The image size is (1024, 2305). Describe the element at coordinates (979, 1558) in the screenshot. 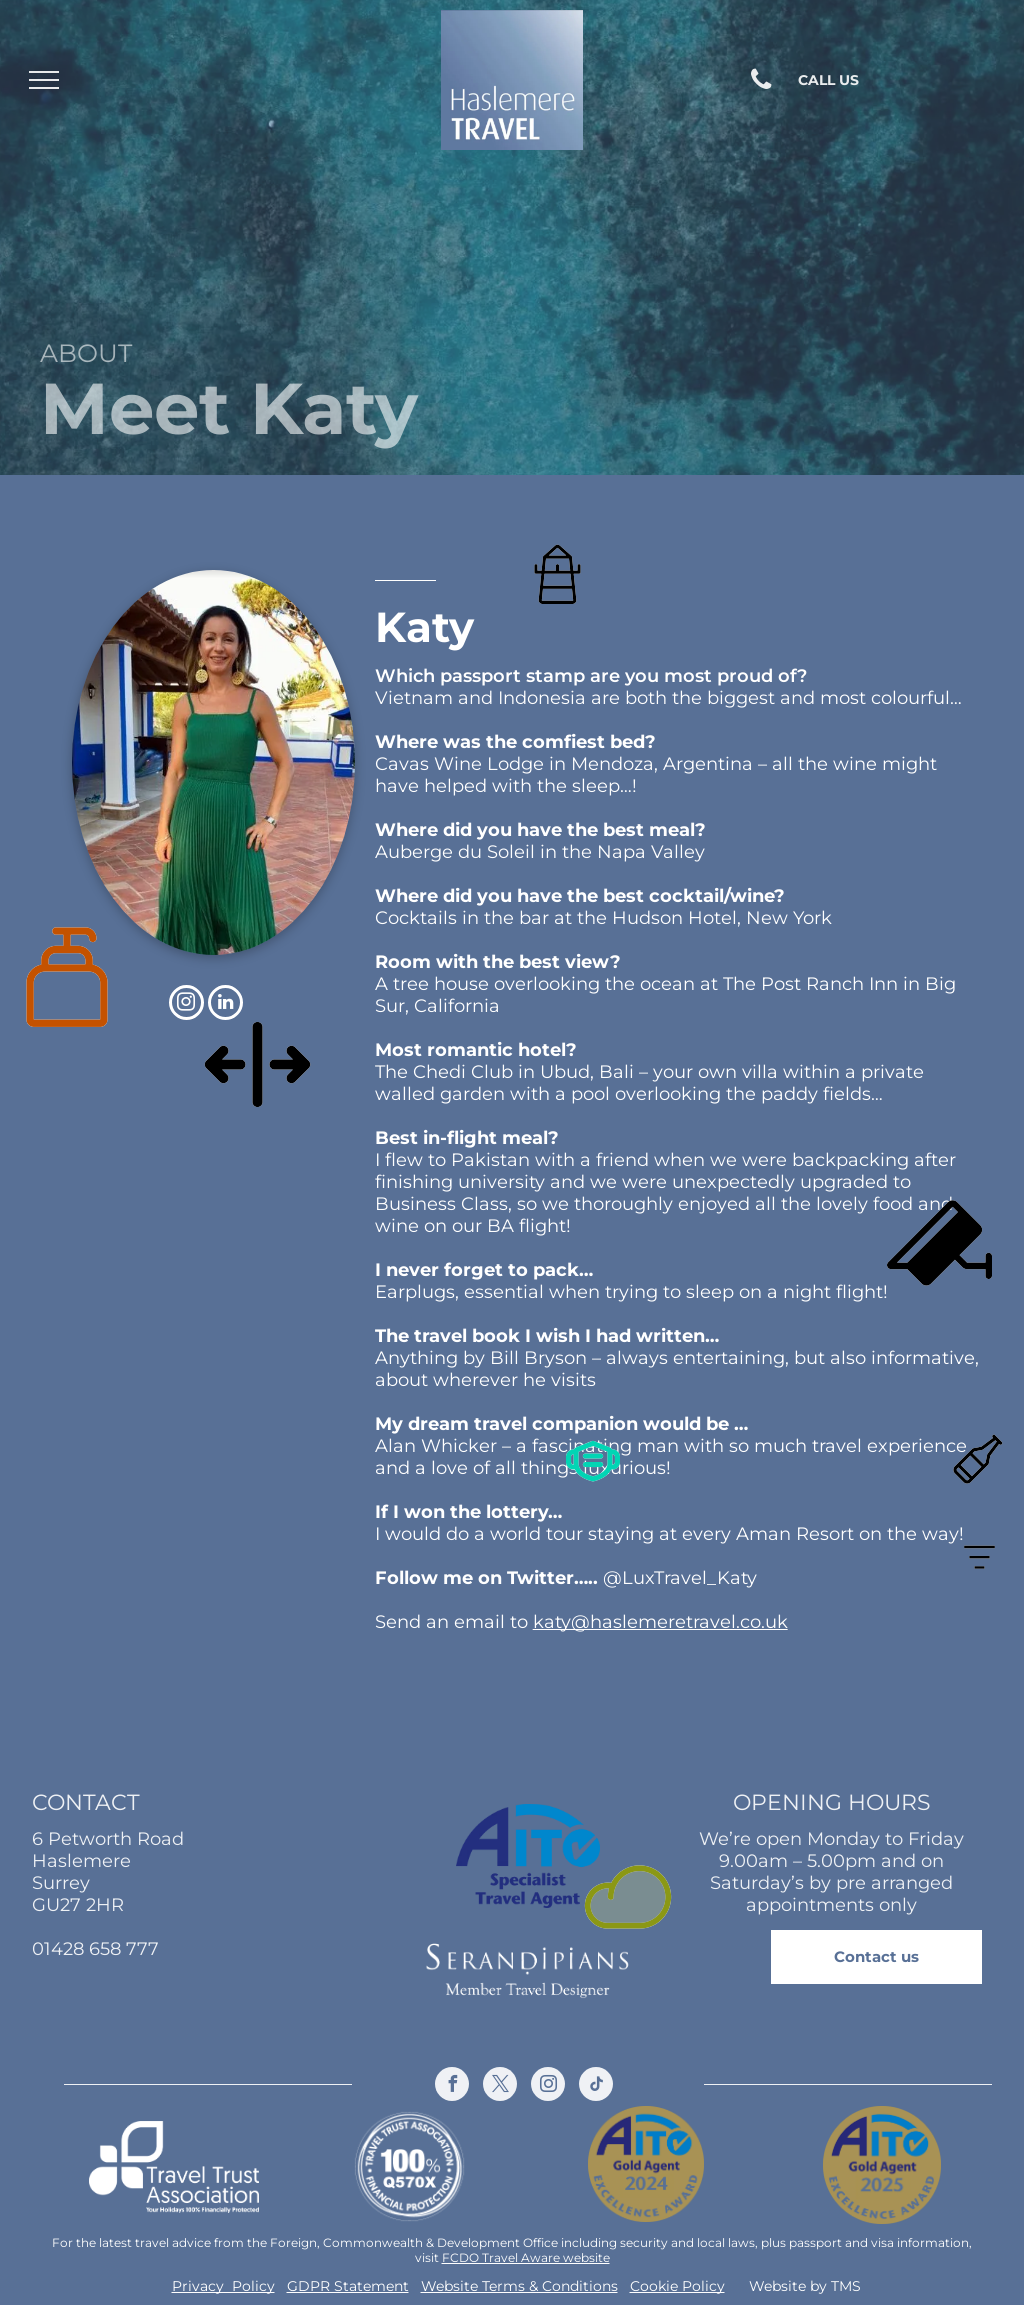

I see `filter or sort list items` at that location.